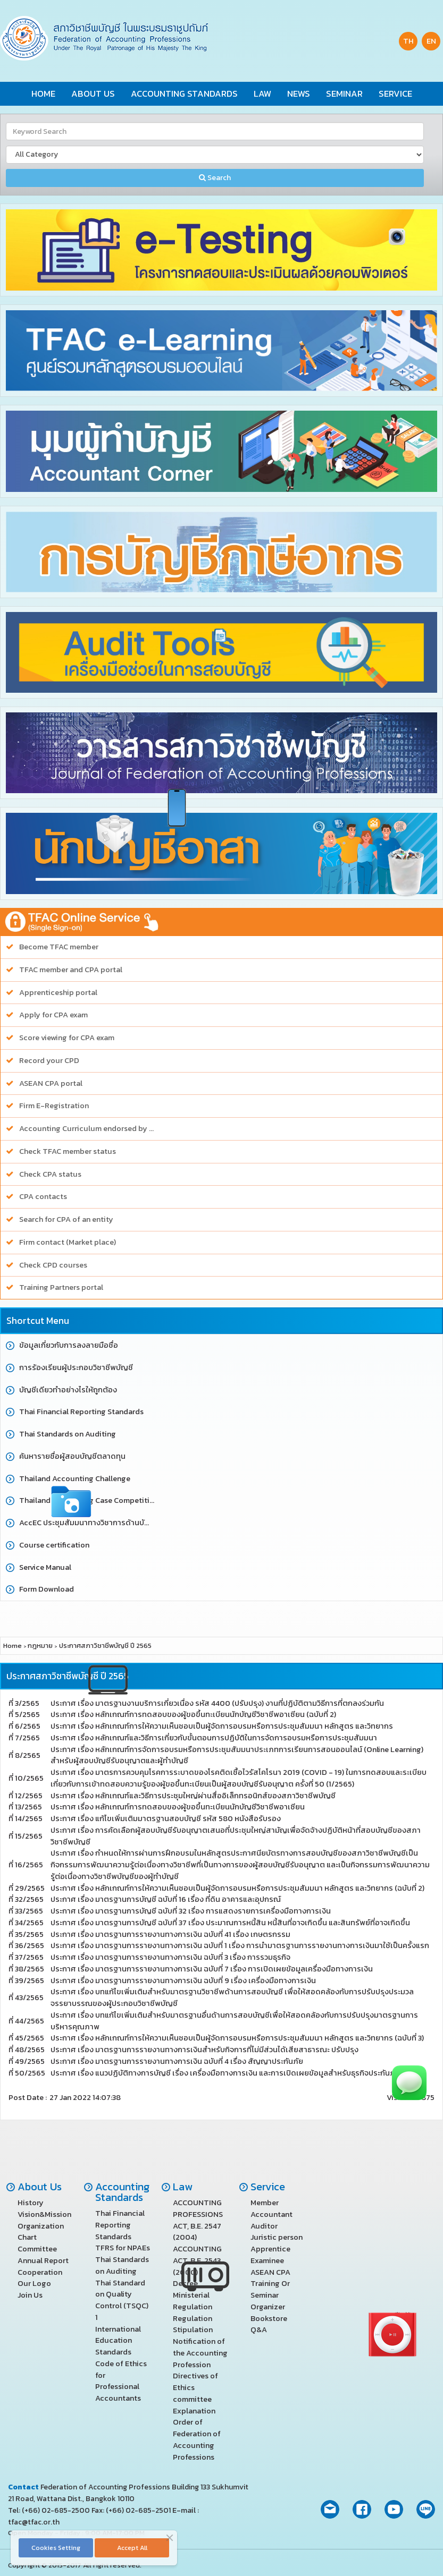  I want to click on indicates laptop or portable computer device, so click(108, 1680).